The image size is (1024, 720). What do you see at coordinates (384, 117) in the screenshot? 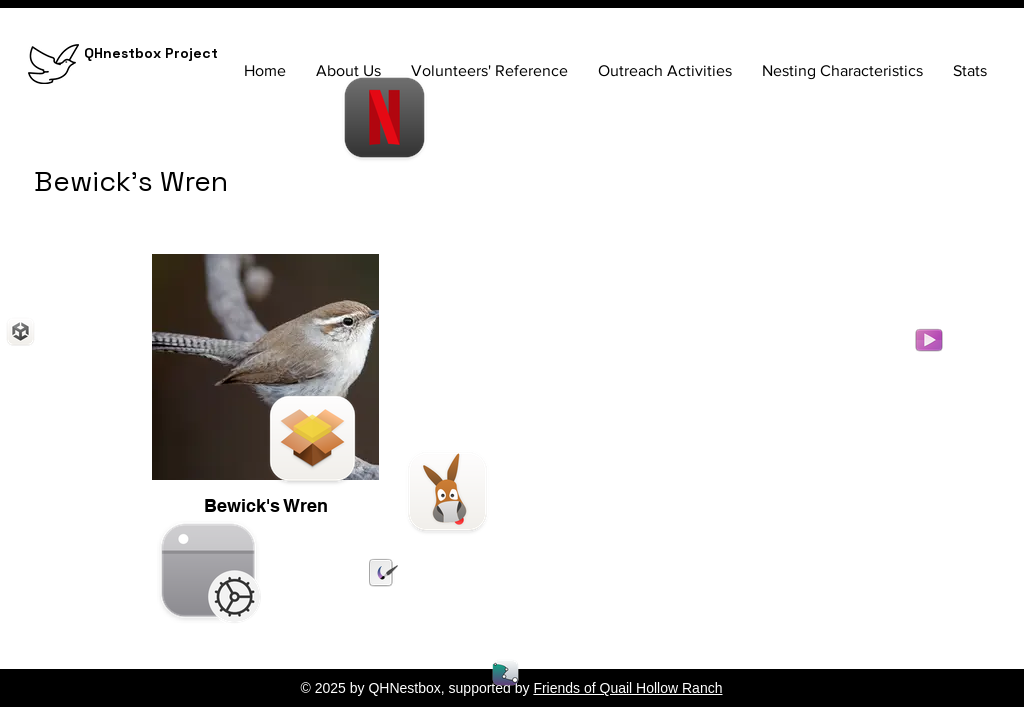
I see `open Netflix app` at bounding box center [384, 117].